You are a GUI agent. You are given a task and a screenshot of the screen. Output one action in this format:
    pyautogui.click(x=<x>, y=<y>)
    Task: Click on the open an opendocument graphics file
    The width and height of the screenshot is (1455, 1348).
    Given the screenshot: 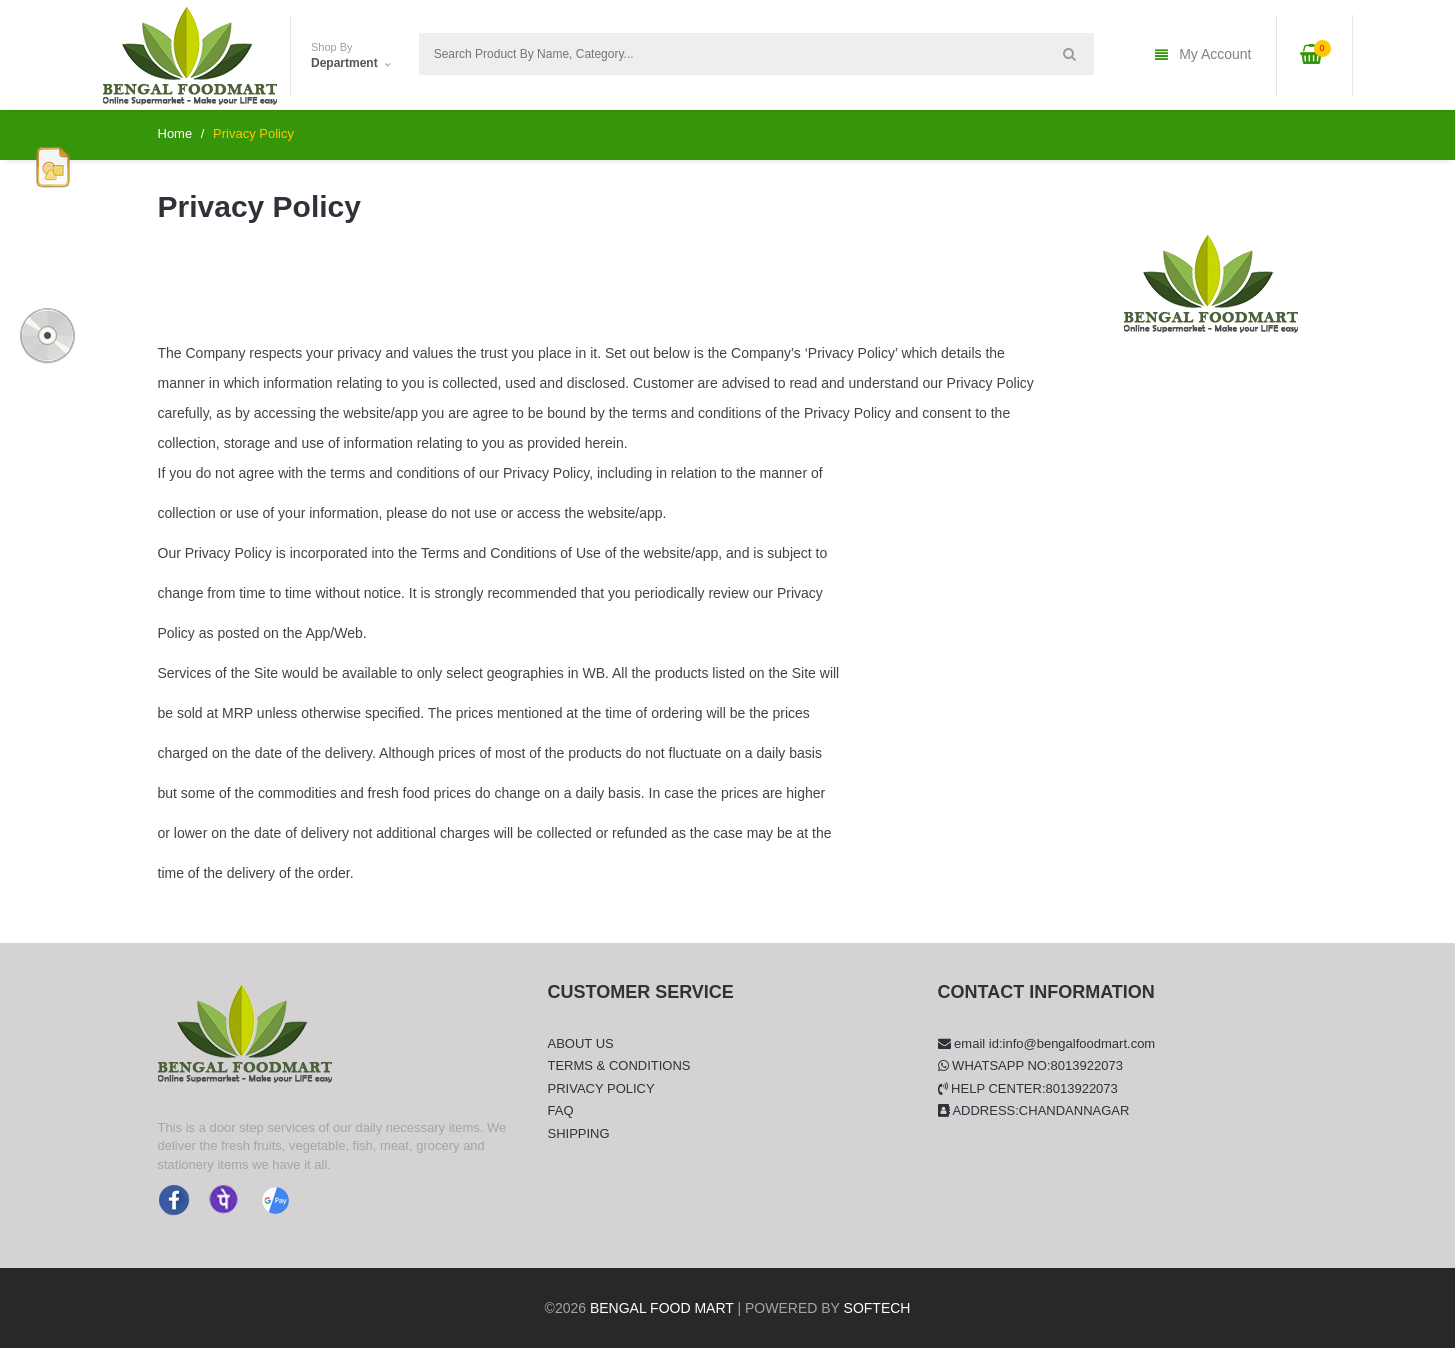 What is the action you would take?
    pyautogui.click(x=53, y=167)
    